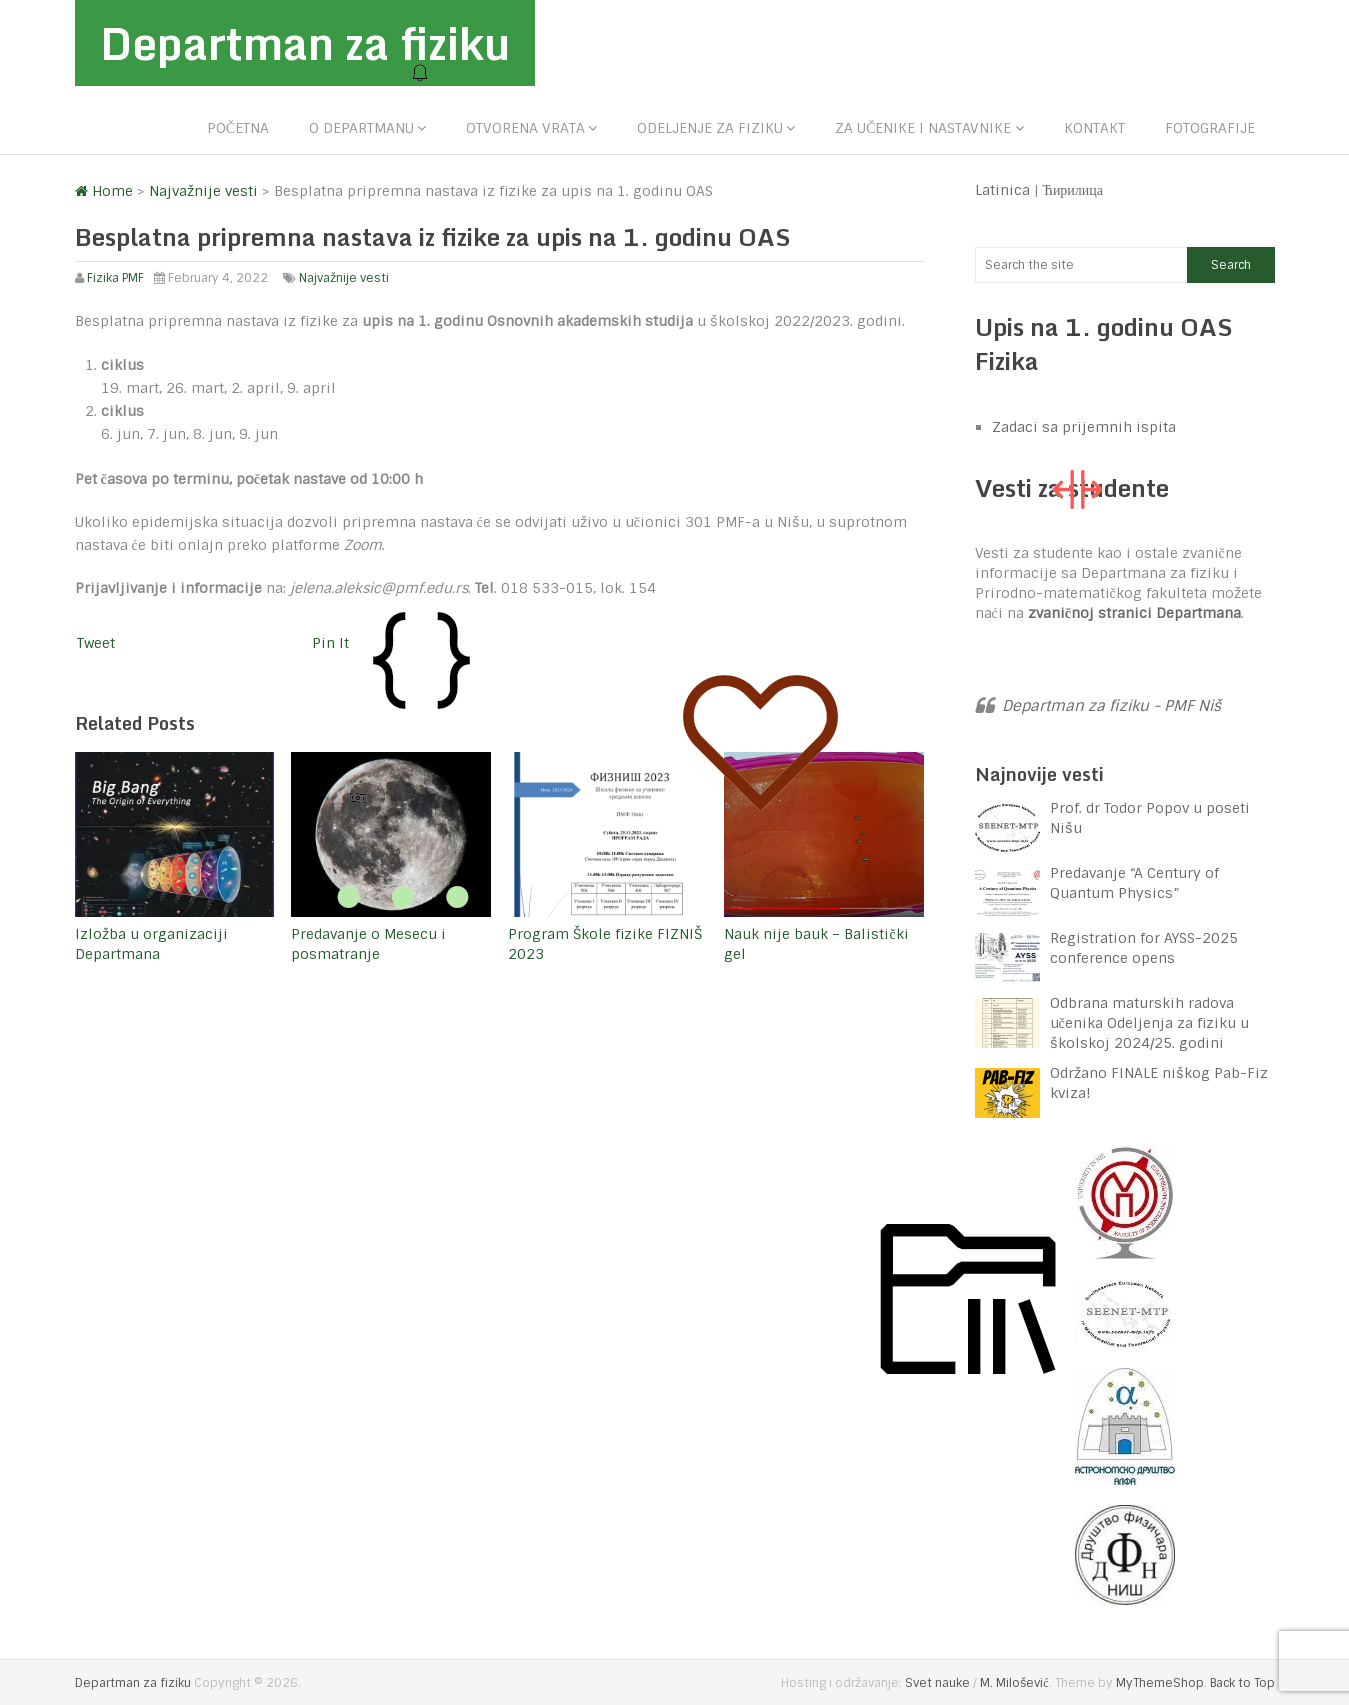 This screenshot has width=1349, height=1705. What do you see at coordinates (968, 1299) in the screenshot?
I see `open the library folder` at bounding box center [968, 1299].